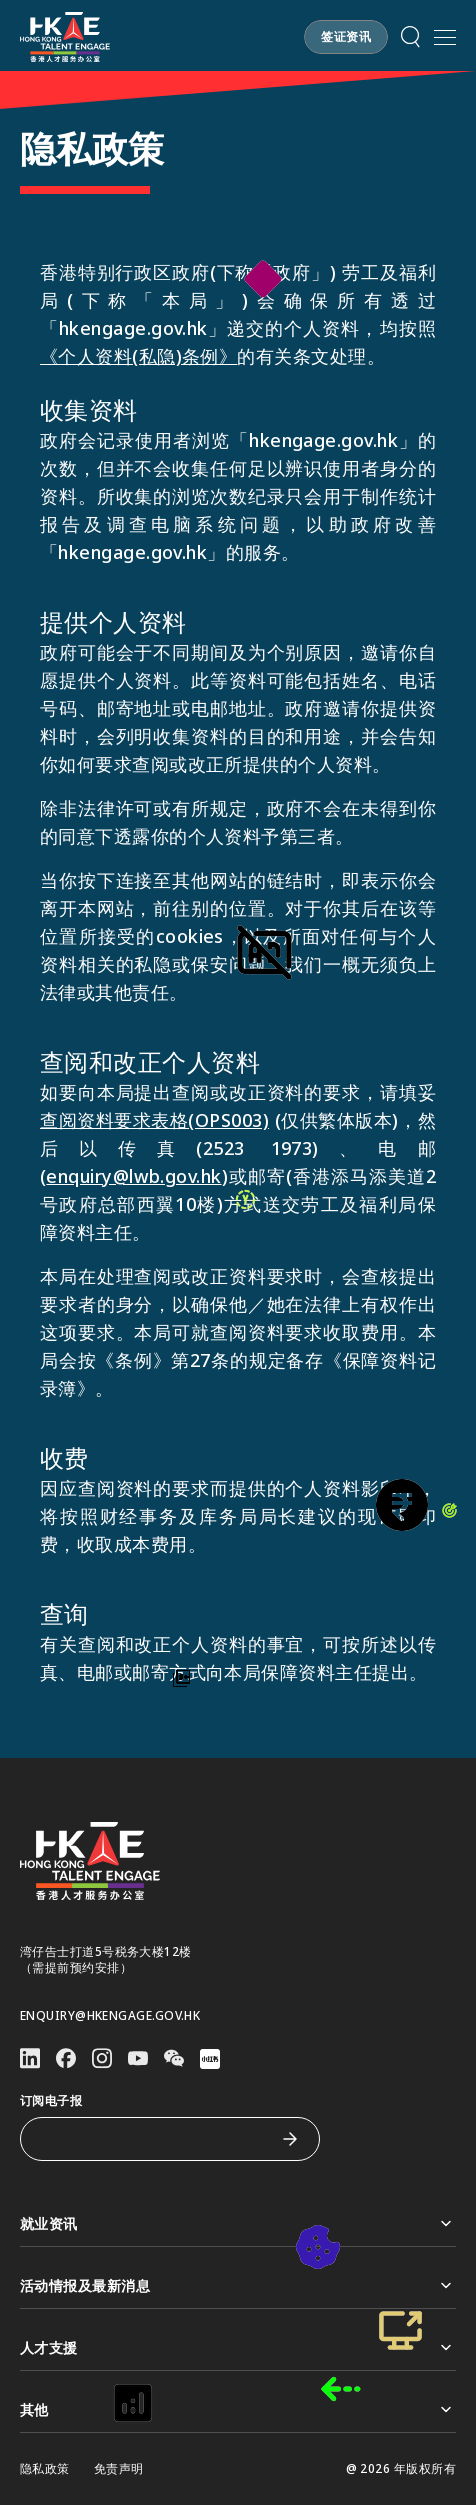  Describe the element at coordinates (449, 1510) in the screenshot. I see `set or view your goals` at that location.